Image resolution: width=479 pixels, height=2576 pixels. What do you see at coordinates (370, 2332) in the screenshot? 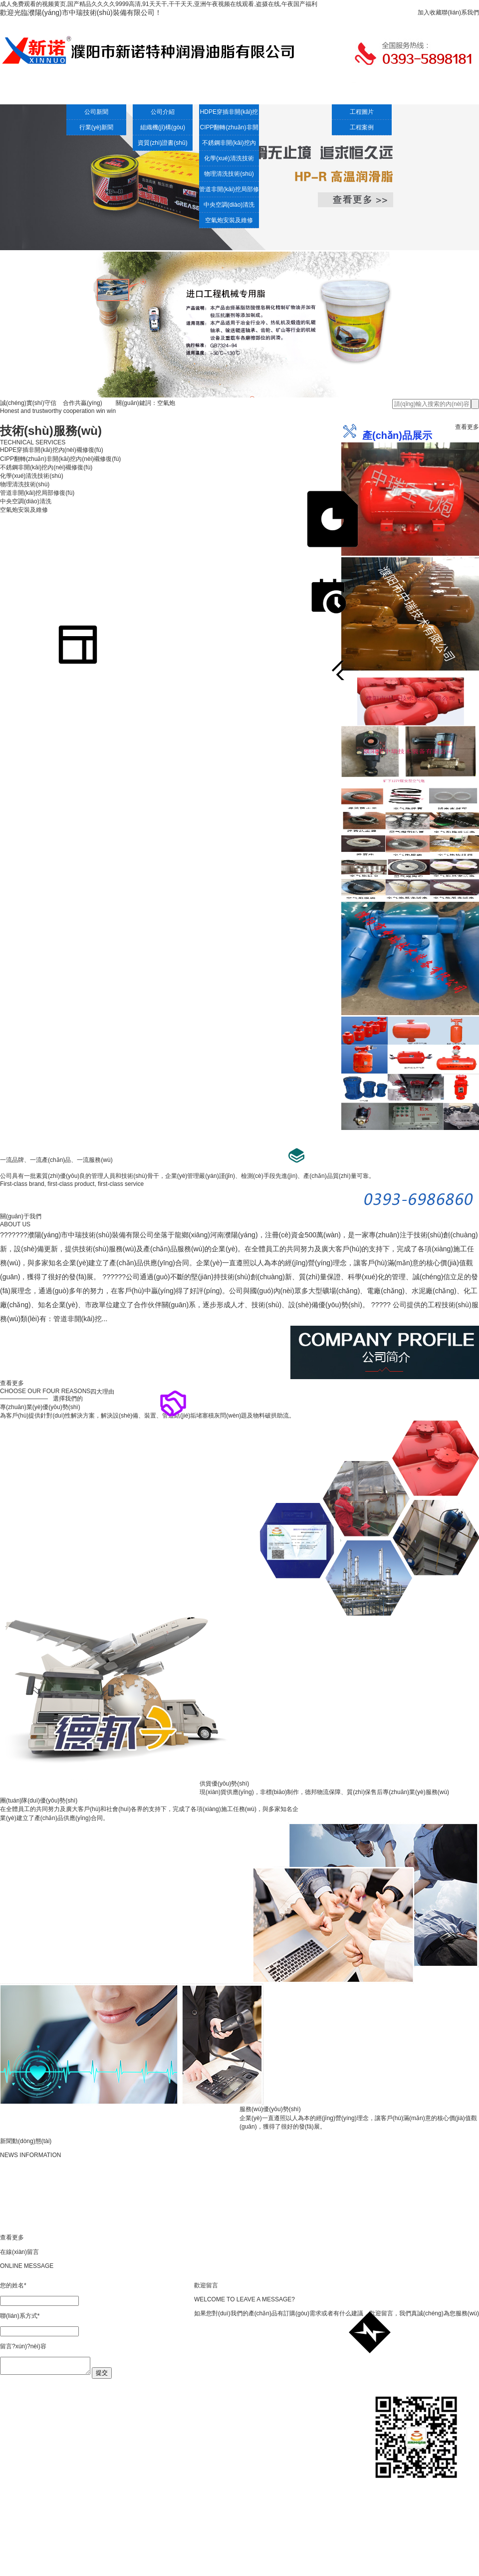
I see `normalize.css library logo` at bounding box center [370, 2332].